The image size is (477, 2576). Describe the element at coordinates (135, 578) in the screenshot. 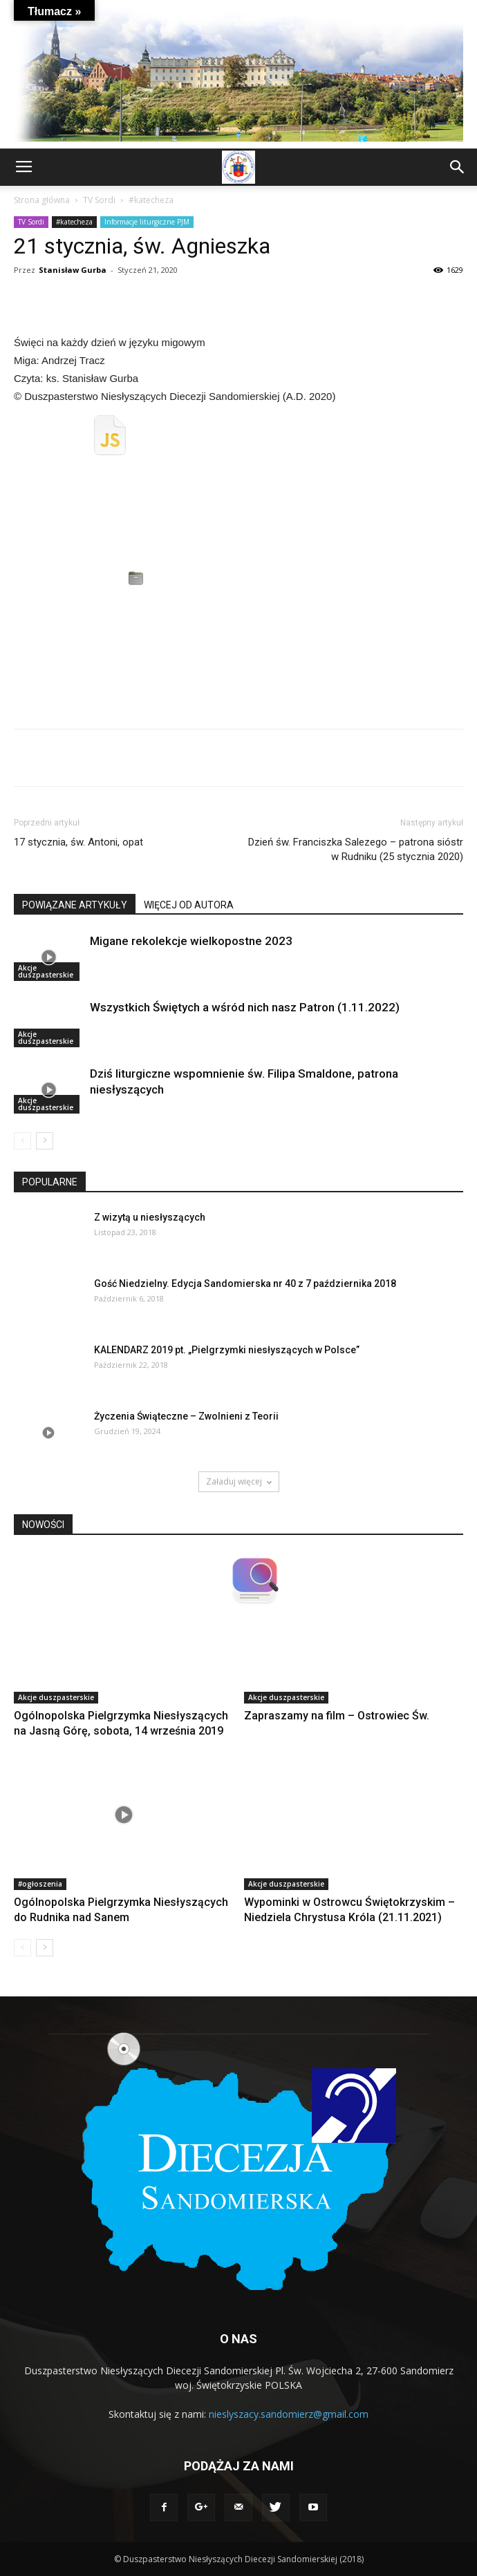

I see `open the file manager application` at that location.